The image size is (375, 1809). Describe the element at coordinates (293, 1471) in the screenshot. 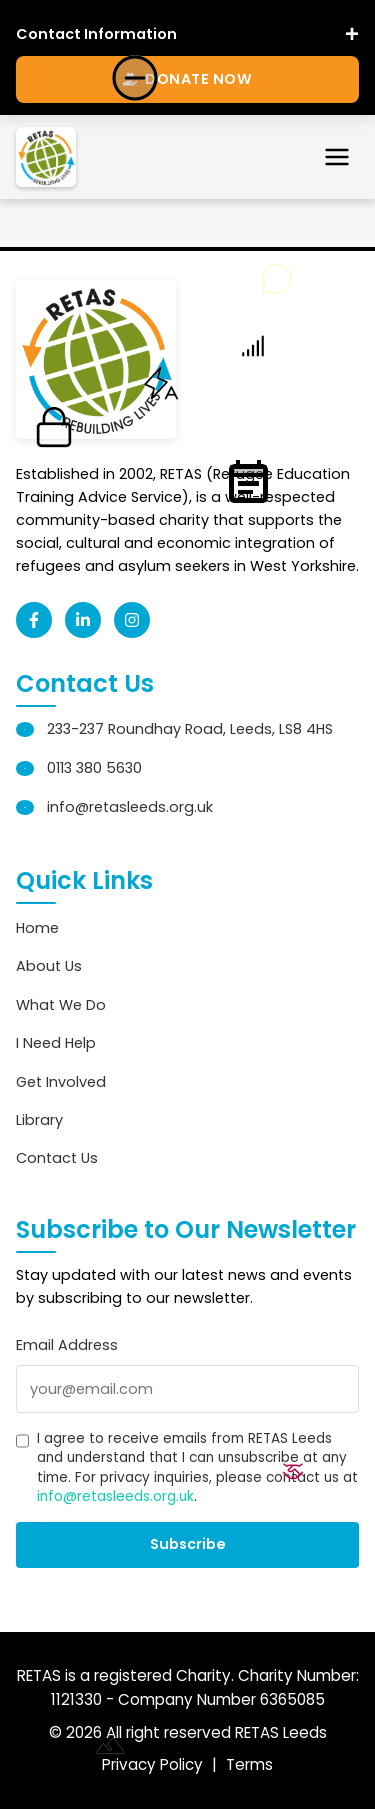

I see `indicates a partnership or collaboration` at that location.